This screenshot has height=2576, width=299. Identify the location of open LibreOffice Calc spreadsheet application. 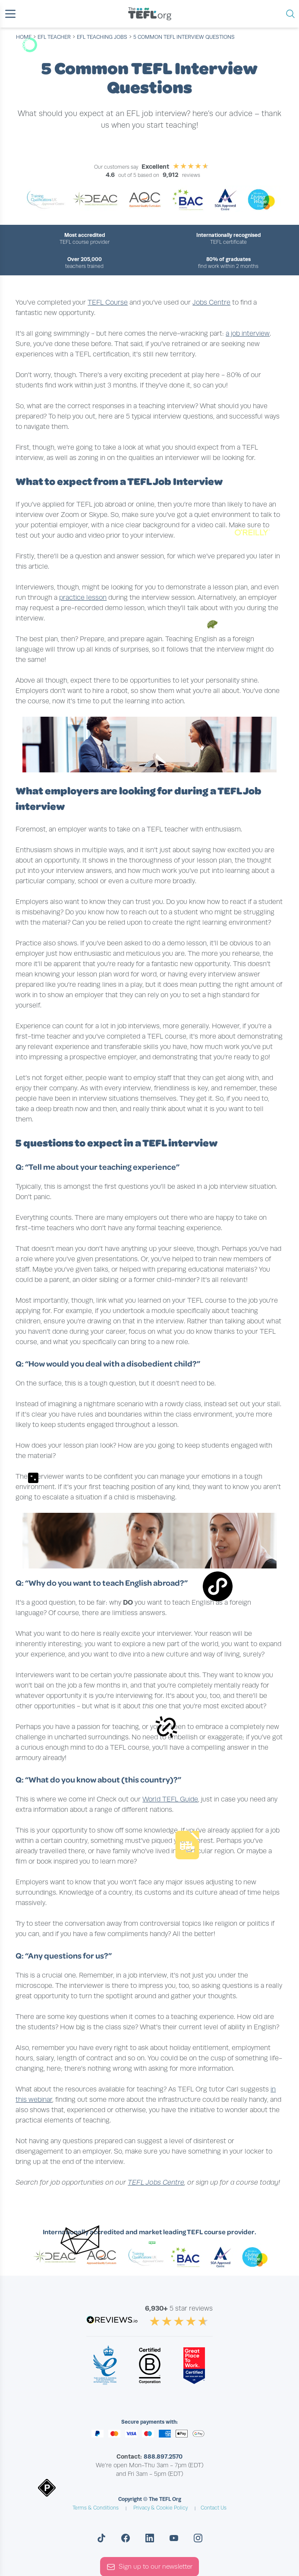
(187, 1845).